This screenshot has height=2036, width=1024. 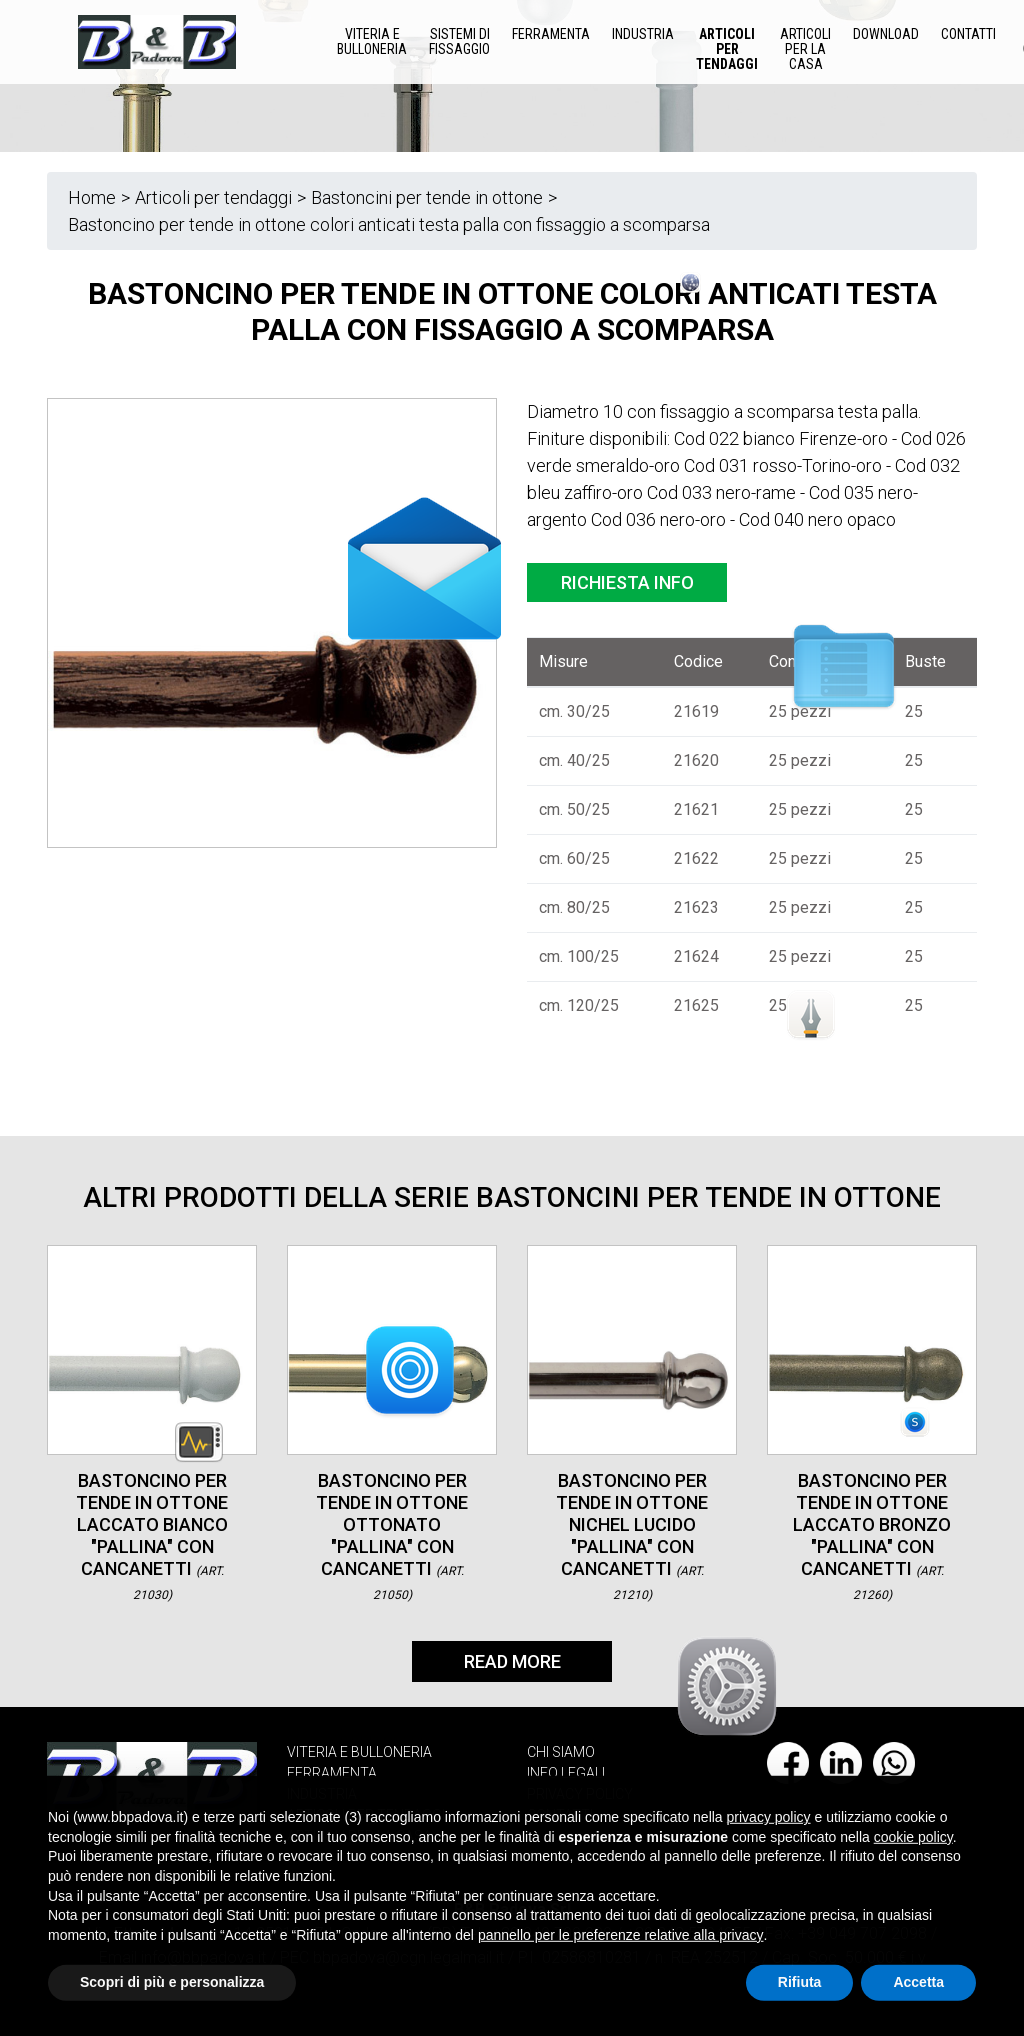 I want to click on open words document editor, so click(x=811, y=1014).